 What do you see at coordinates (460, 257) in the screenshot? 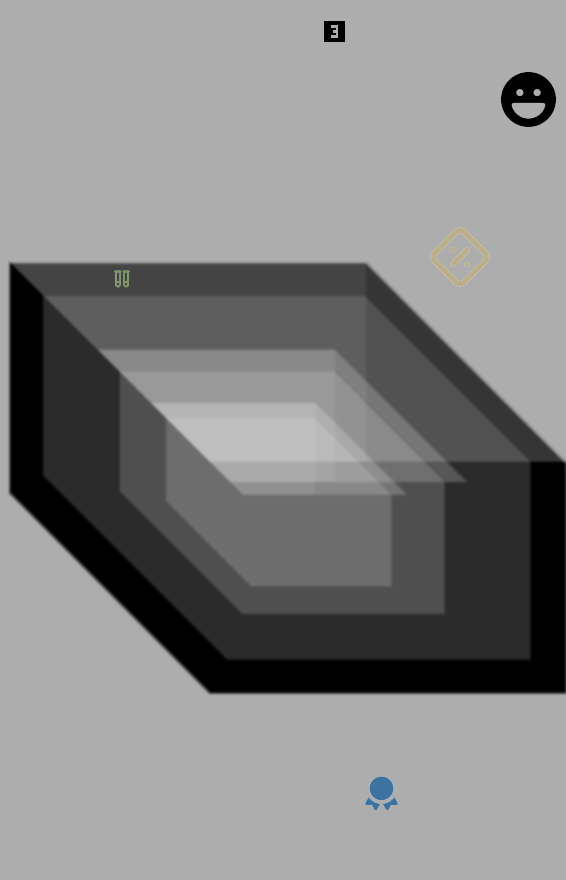
I see `view discount or promotional offer` at bounding box center [460, 257].